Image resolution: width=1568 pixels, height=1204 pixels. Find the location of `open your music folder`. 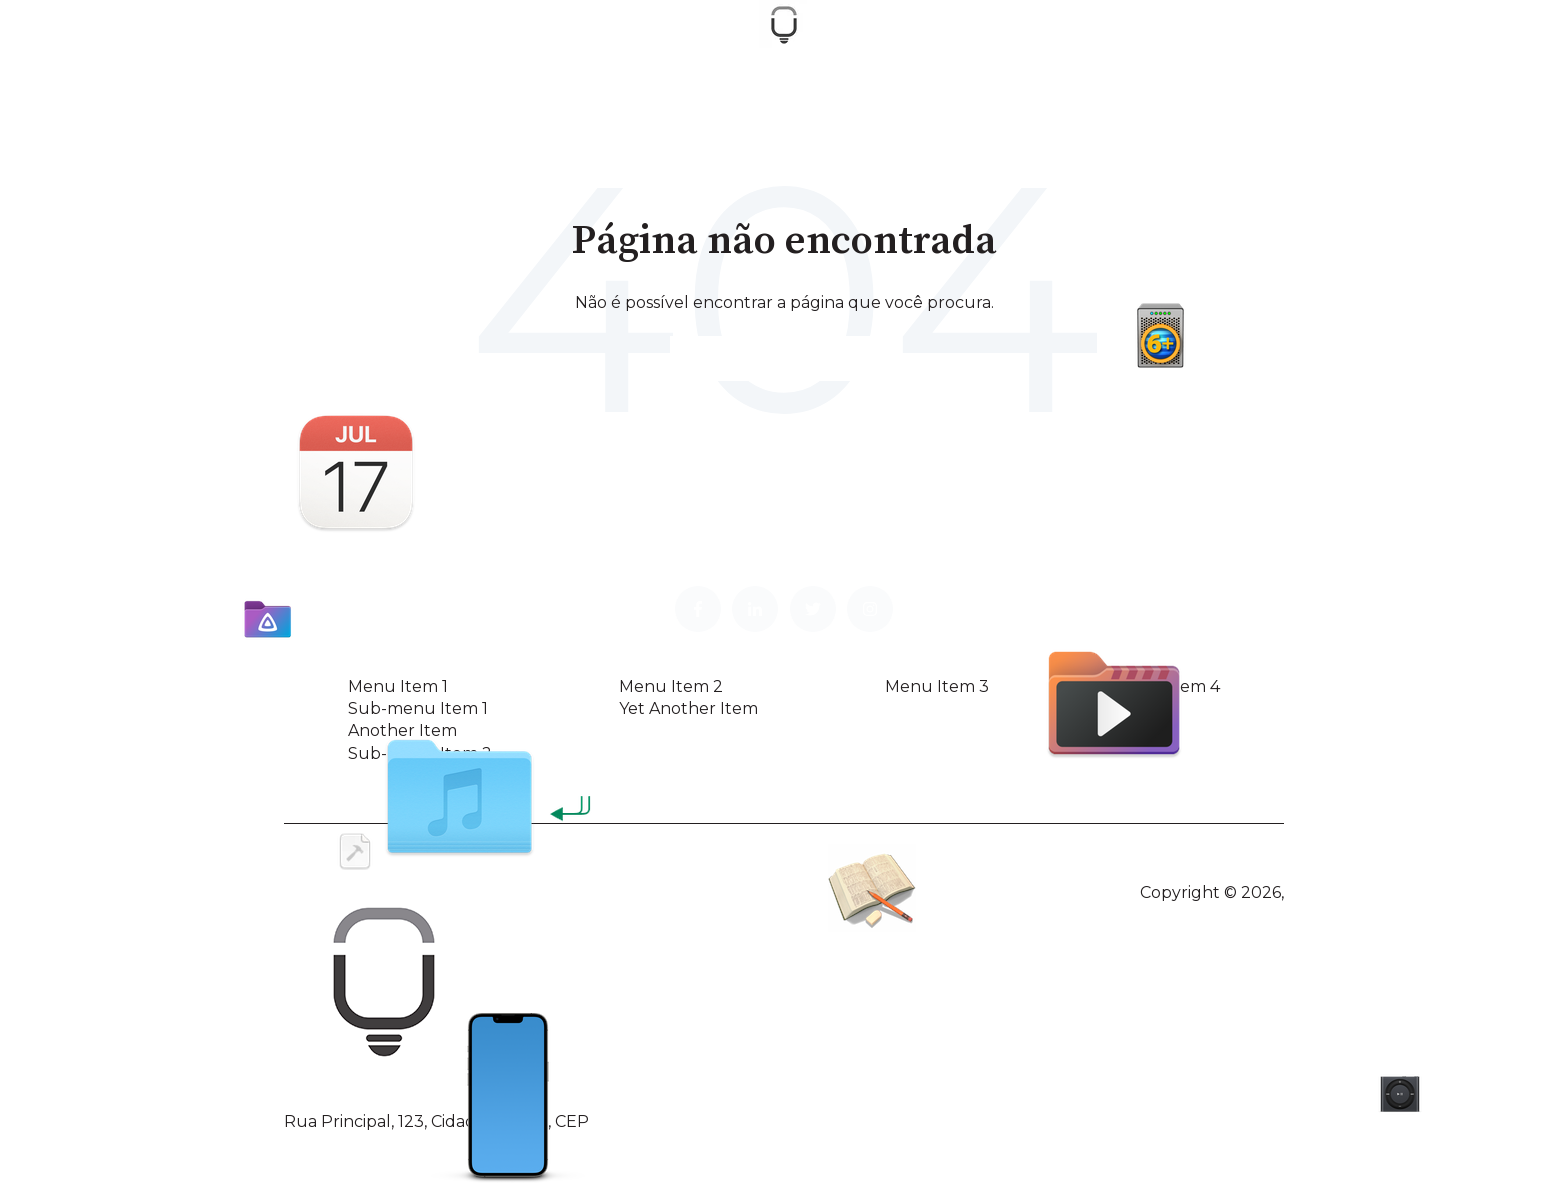

open your music folder is located at coordinates (459, 796).